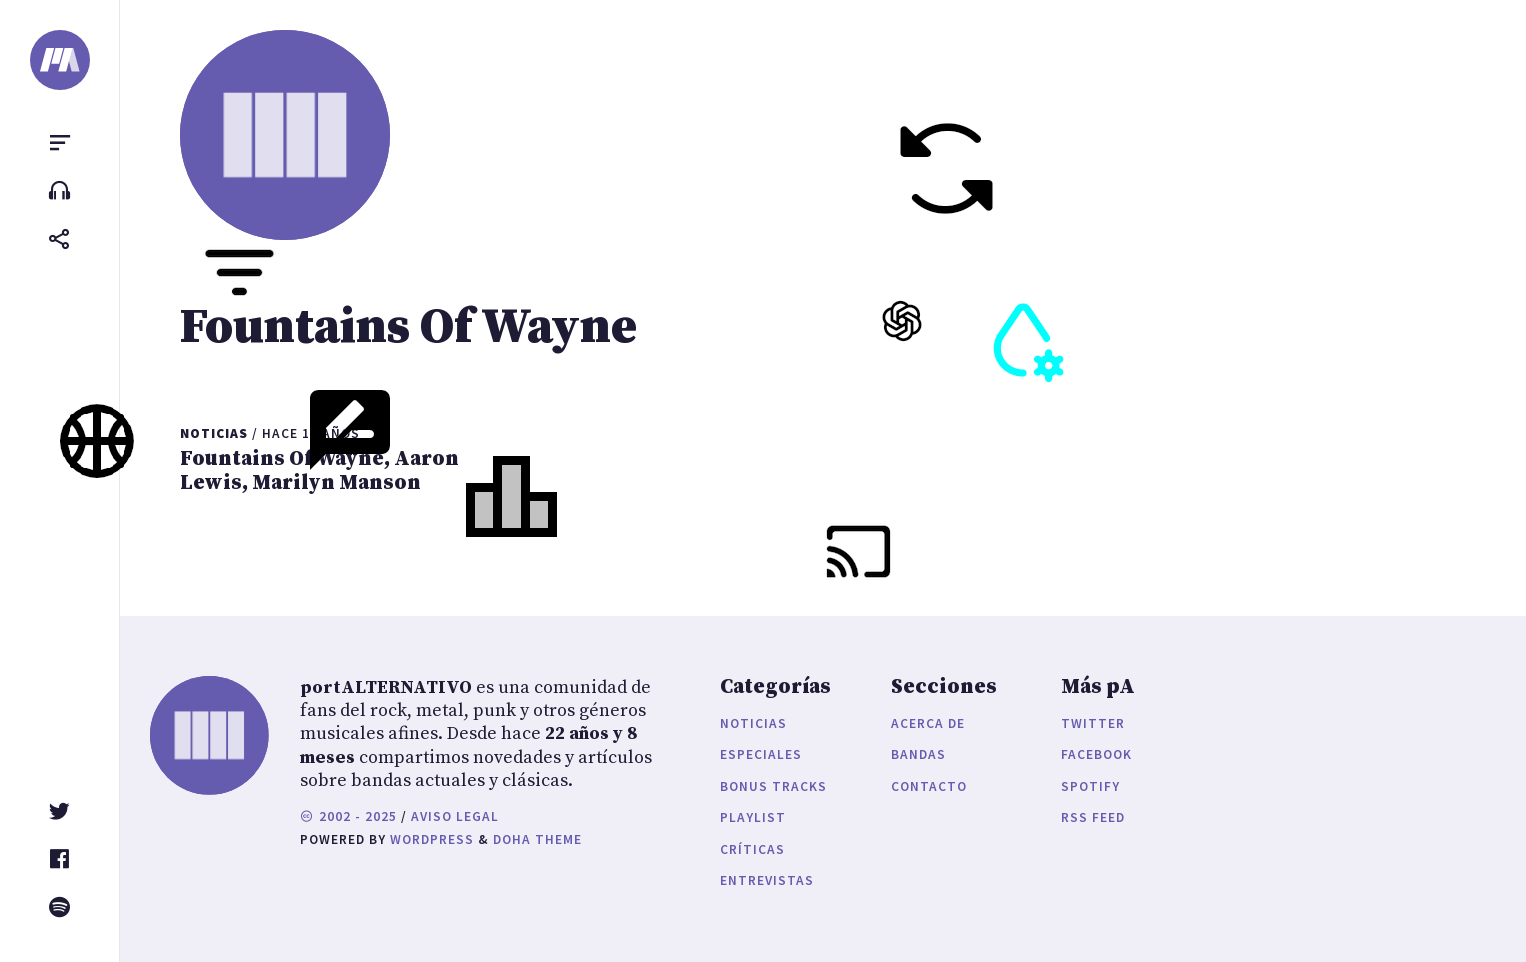 Image resolution: width=1526 pixels, height=962 pixels. I want to click on configure water or liquid settings, so click(1023, 340).